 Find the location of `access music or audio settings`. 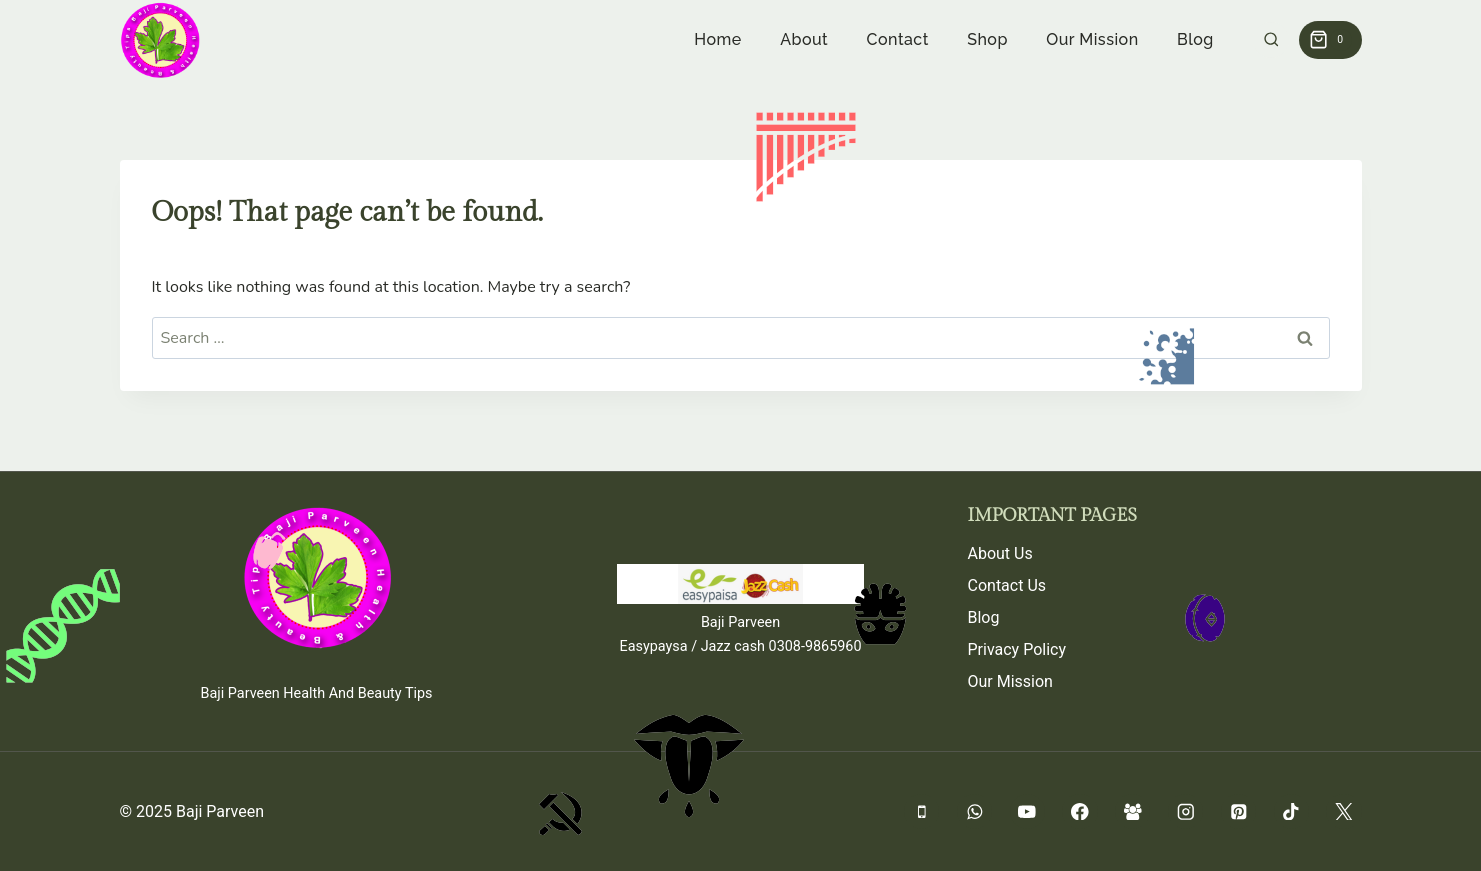

access music or audio settings is located at coordinates (806, 157).